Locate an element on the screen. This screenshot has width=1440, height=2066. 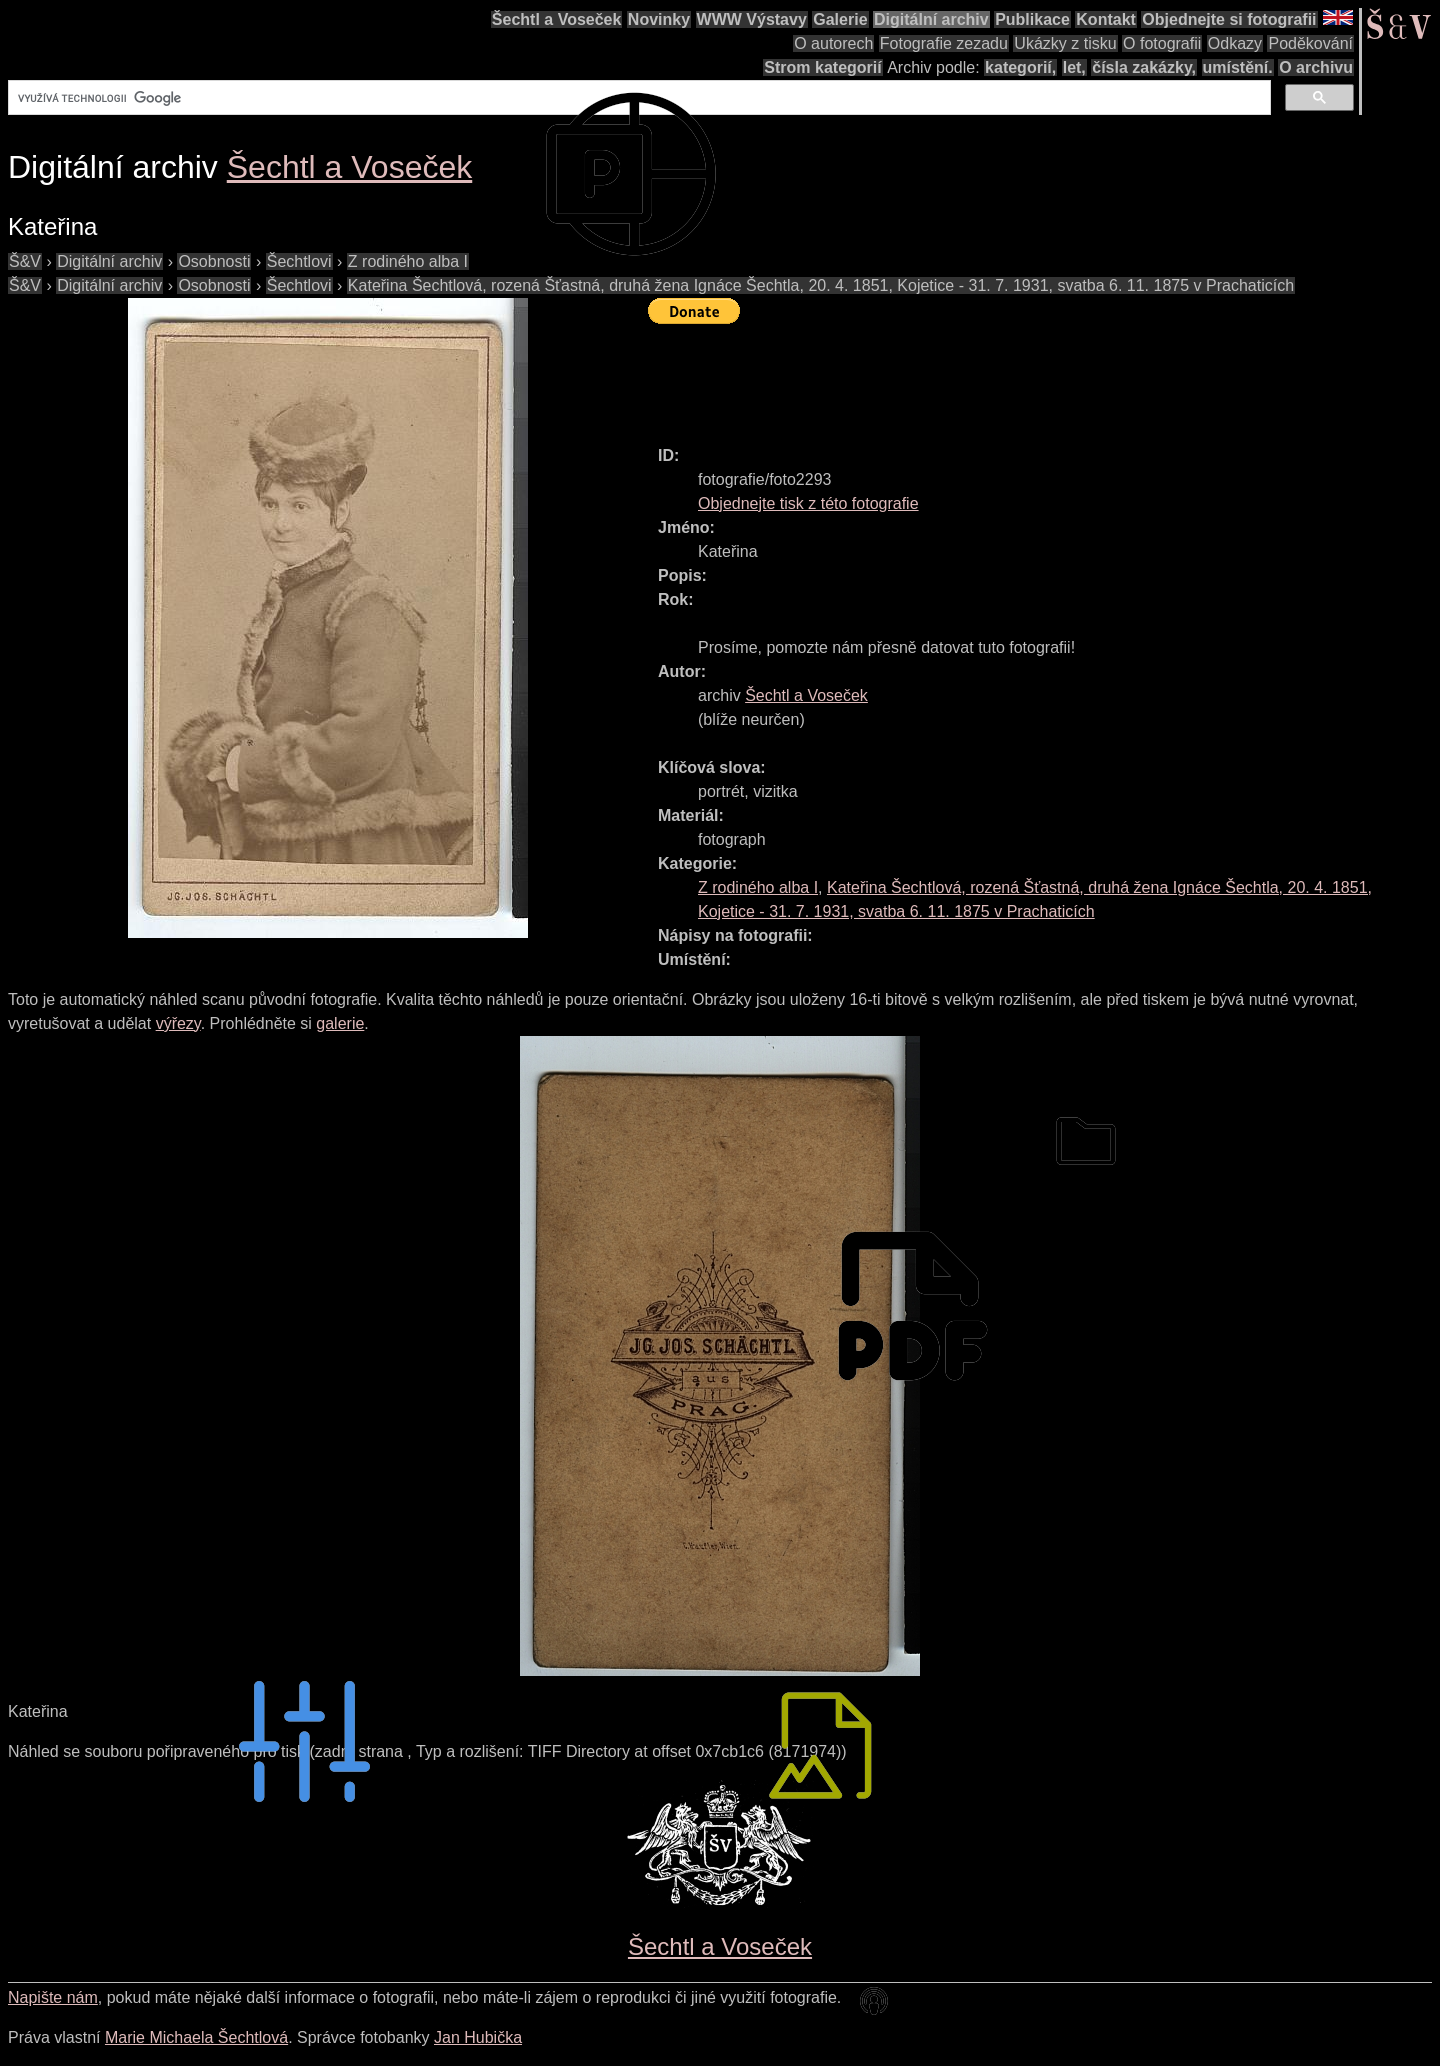
open a folder to view its contents is located at coordinates (1086, 1140).